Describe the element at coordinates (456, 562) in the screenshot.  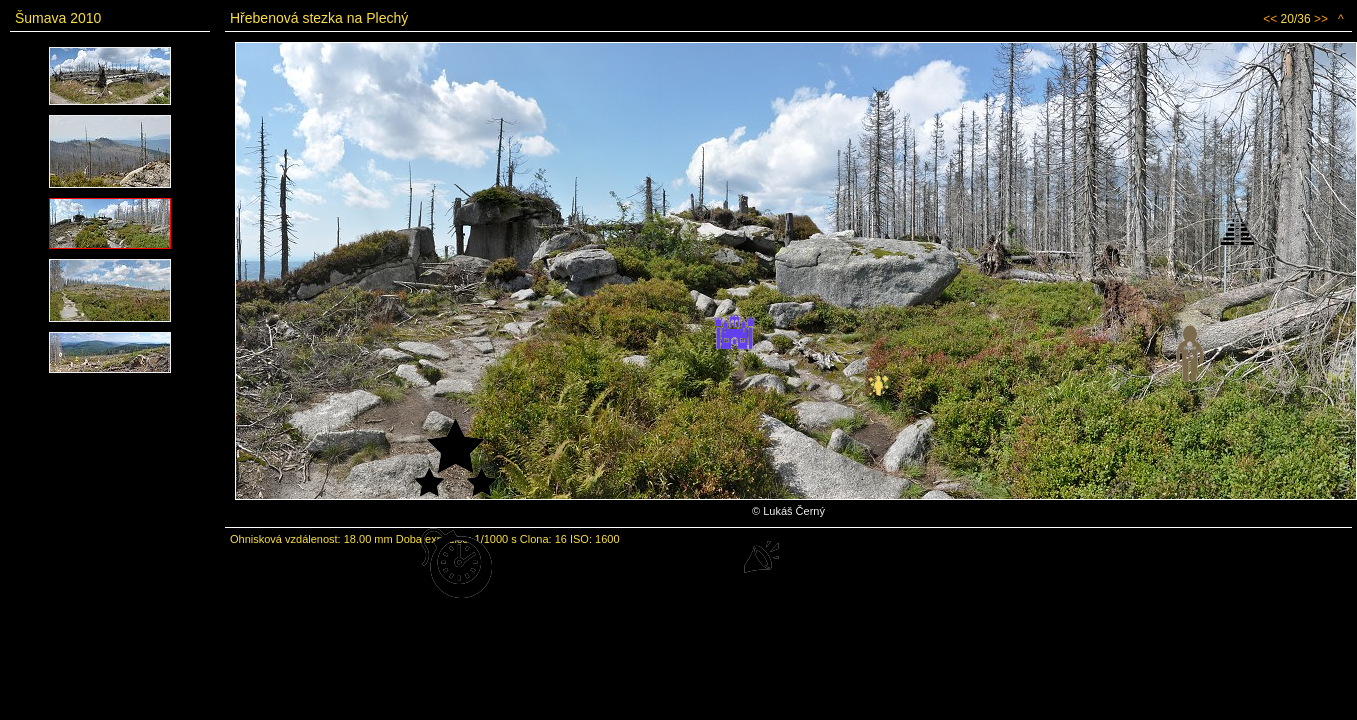
I see `indicates a timed event or countdown` at that location.